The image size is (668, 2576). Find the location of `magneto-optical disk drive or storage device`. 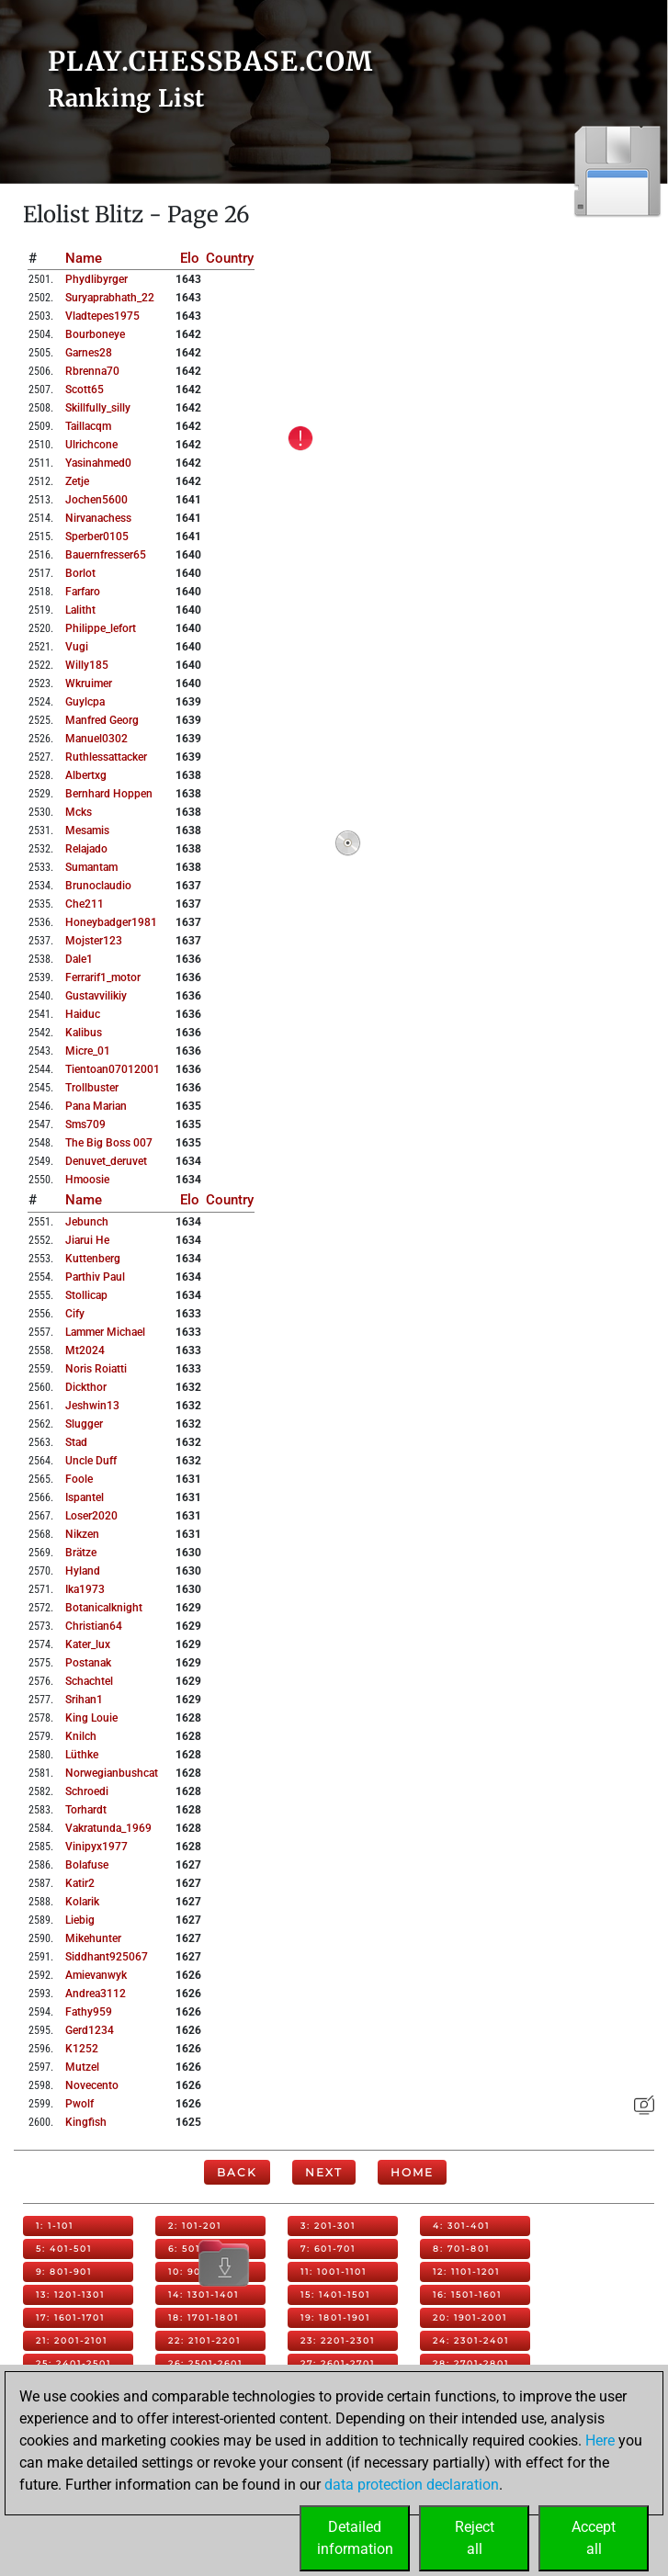

magneto-optical disk drive or storage device is located at coordinates (617, 172).